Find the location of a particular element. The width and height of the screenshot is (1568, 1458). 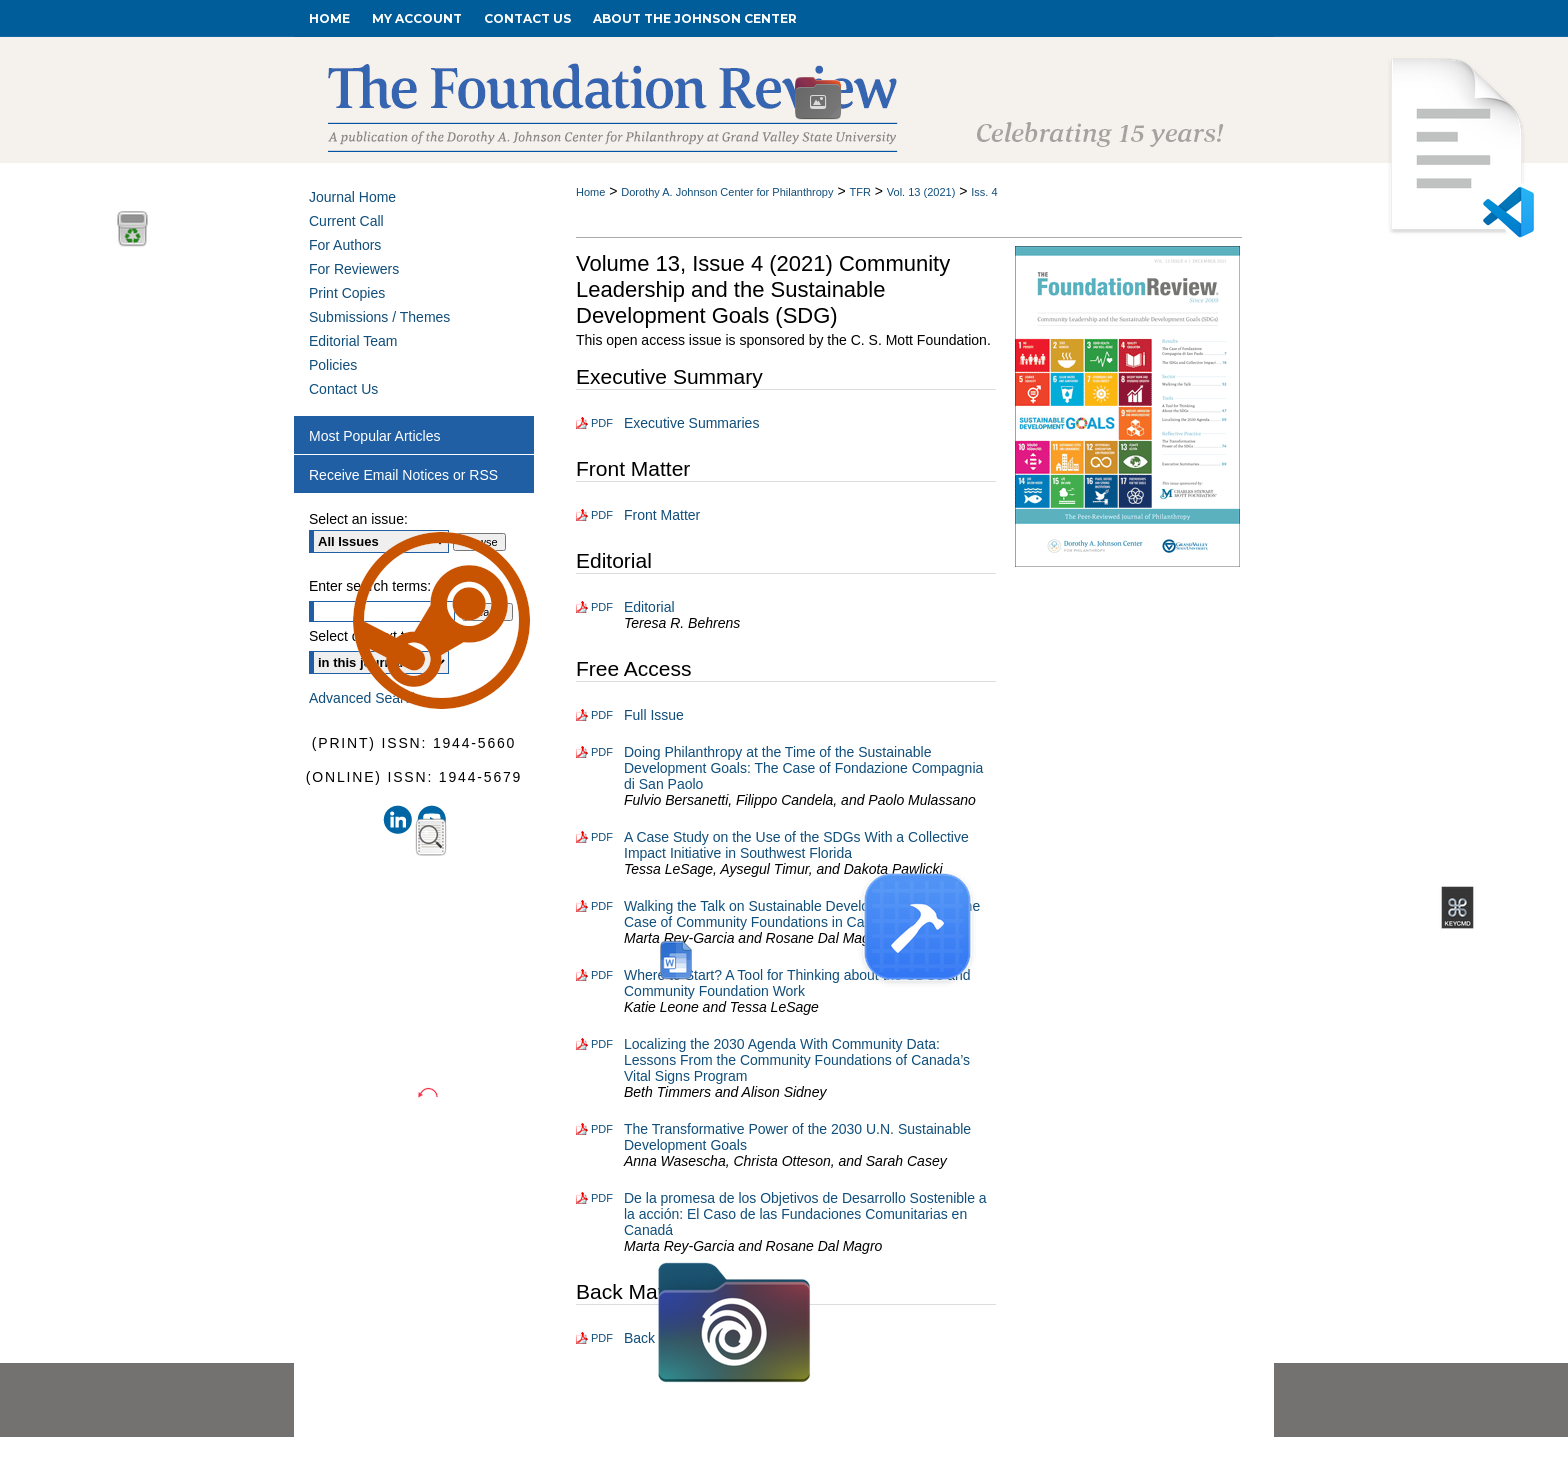

open steam gaming platform is located at coordinates (441, 620).